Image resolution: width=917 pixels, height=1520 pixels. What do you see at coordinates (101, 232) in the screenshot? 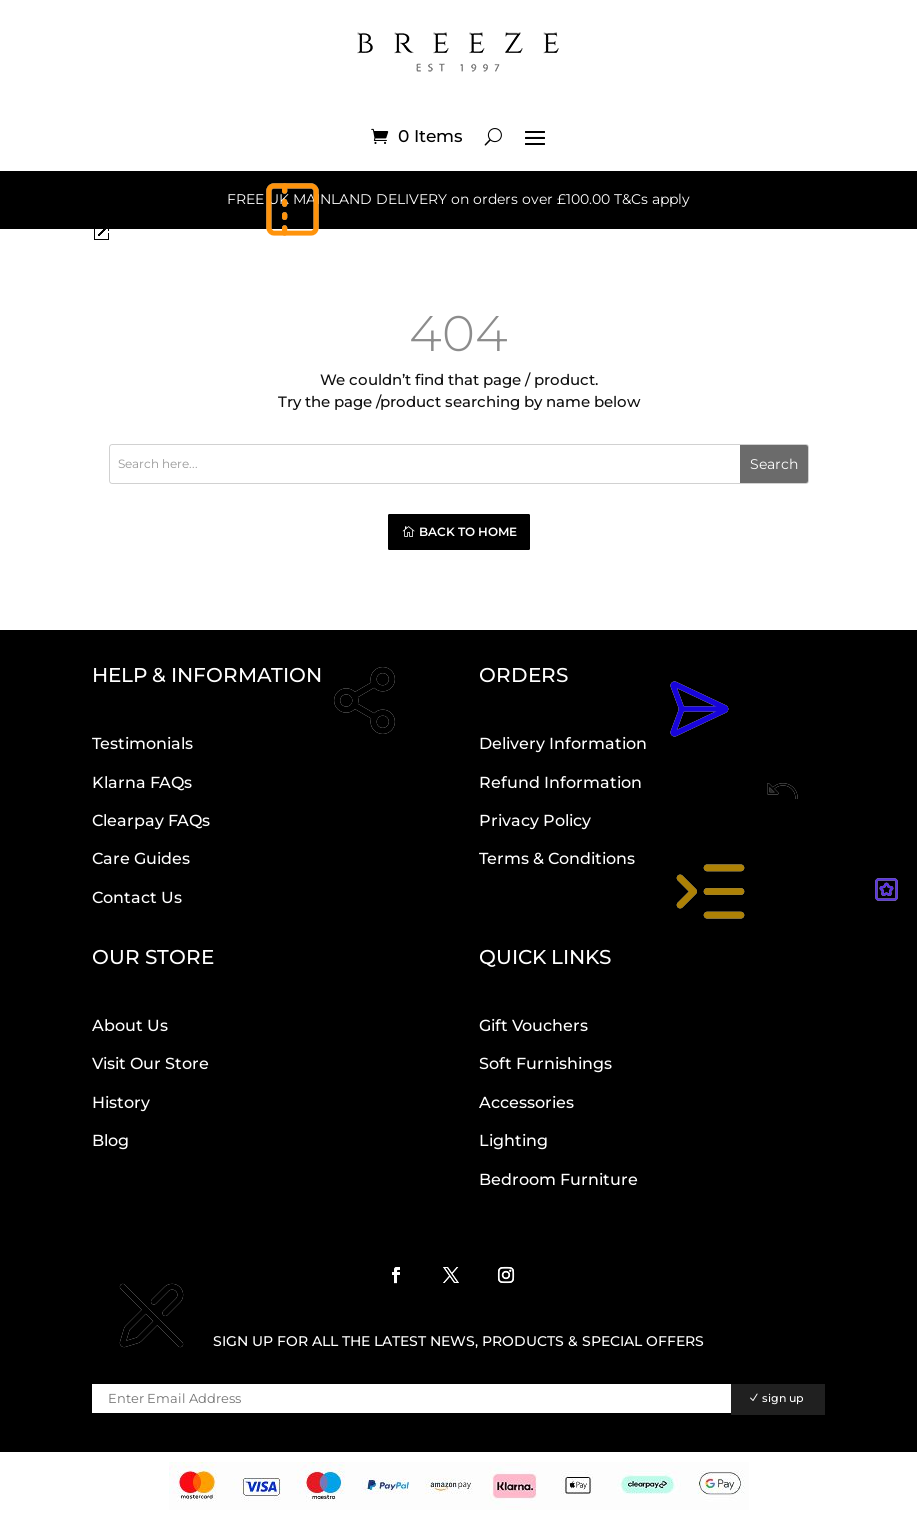
I see `open link in a new tab or window` at bounding box center [101, 232].